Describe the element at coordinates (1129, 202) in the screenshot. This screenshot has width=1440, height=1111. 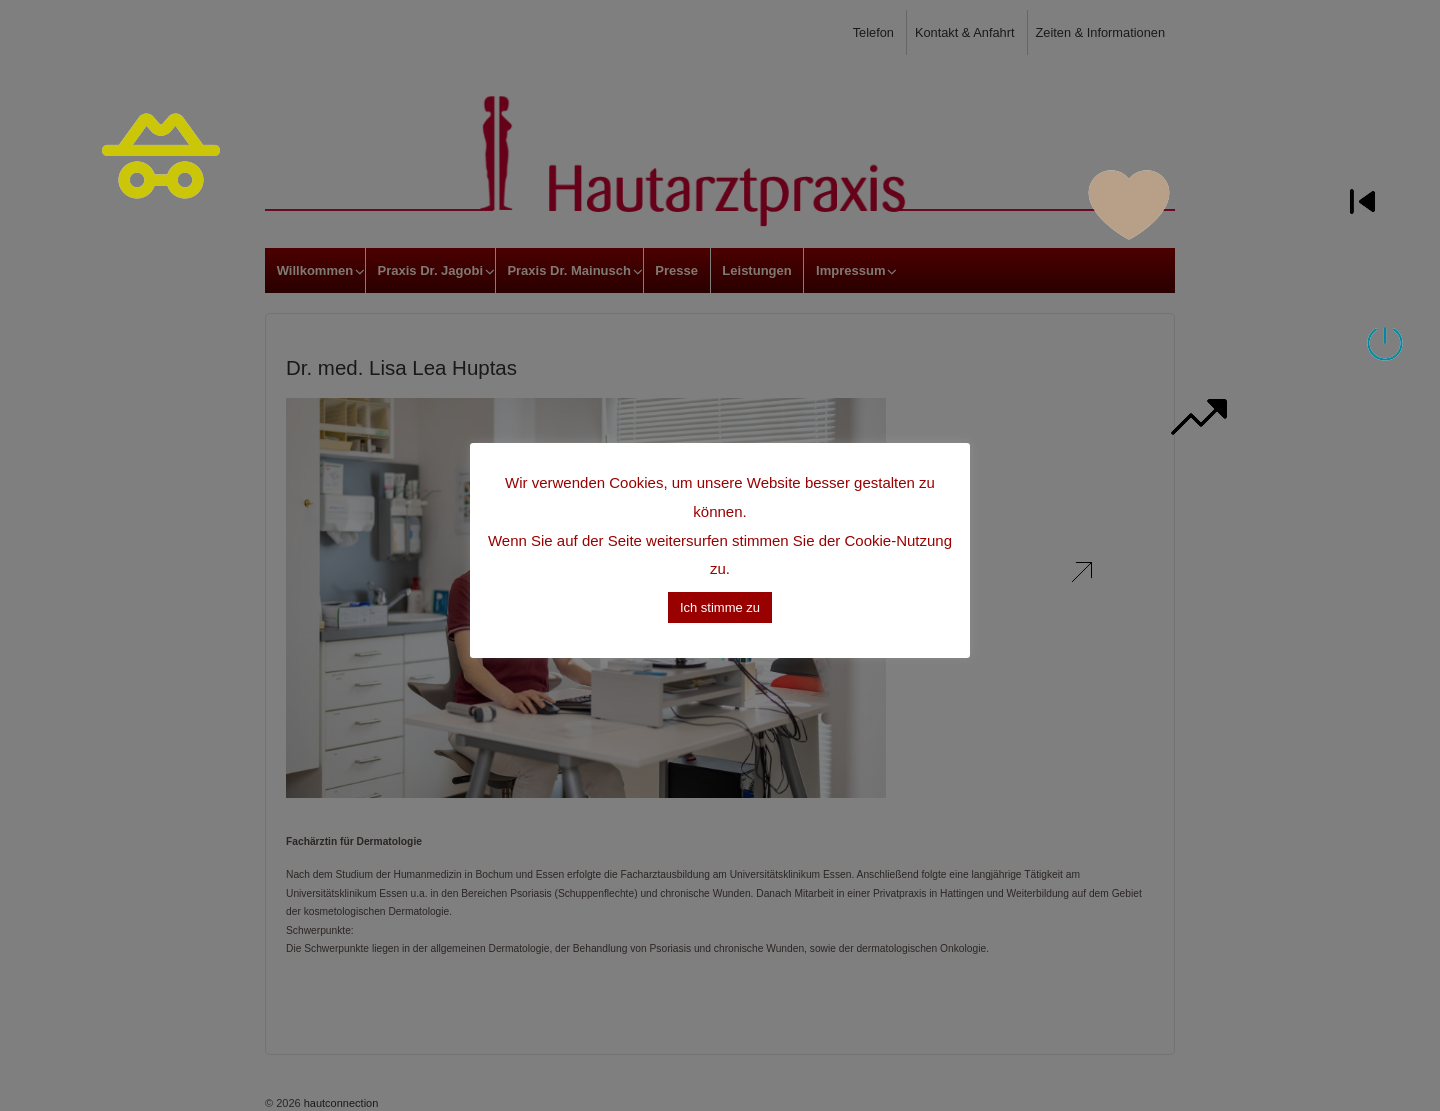
I see `add to favorites` at that location.